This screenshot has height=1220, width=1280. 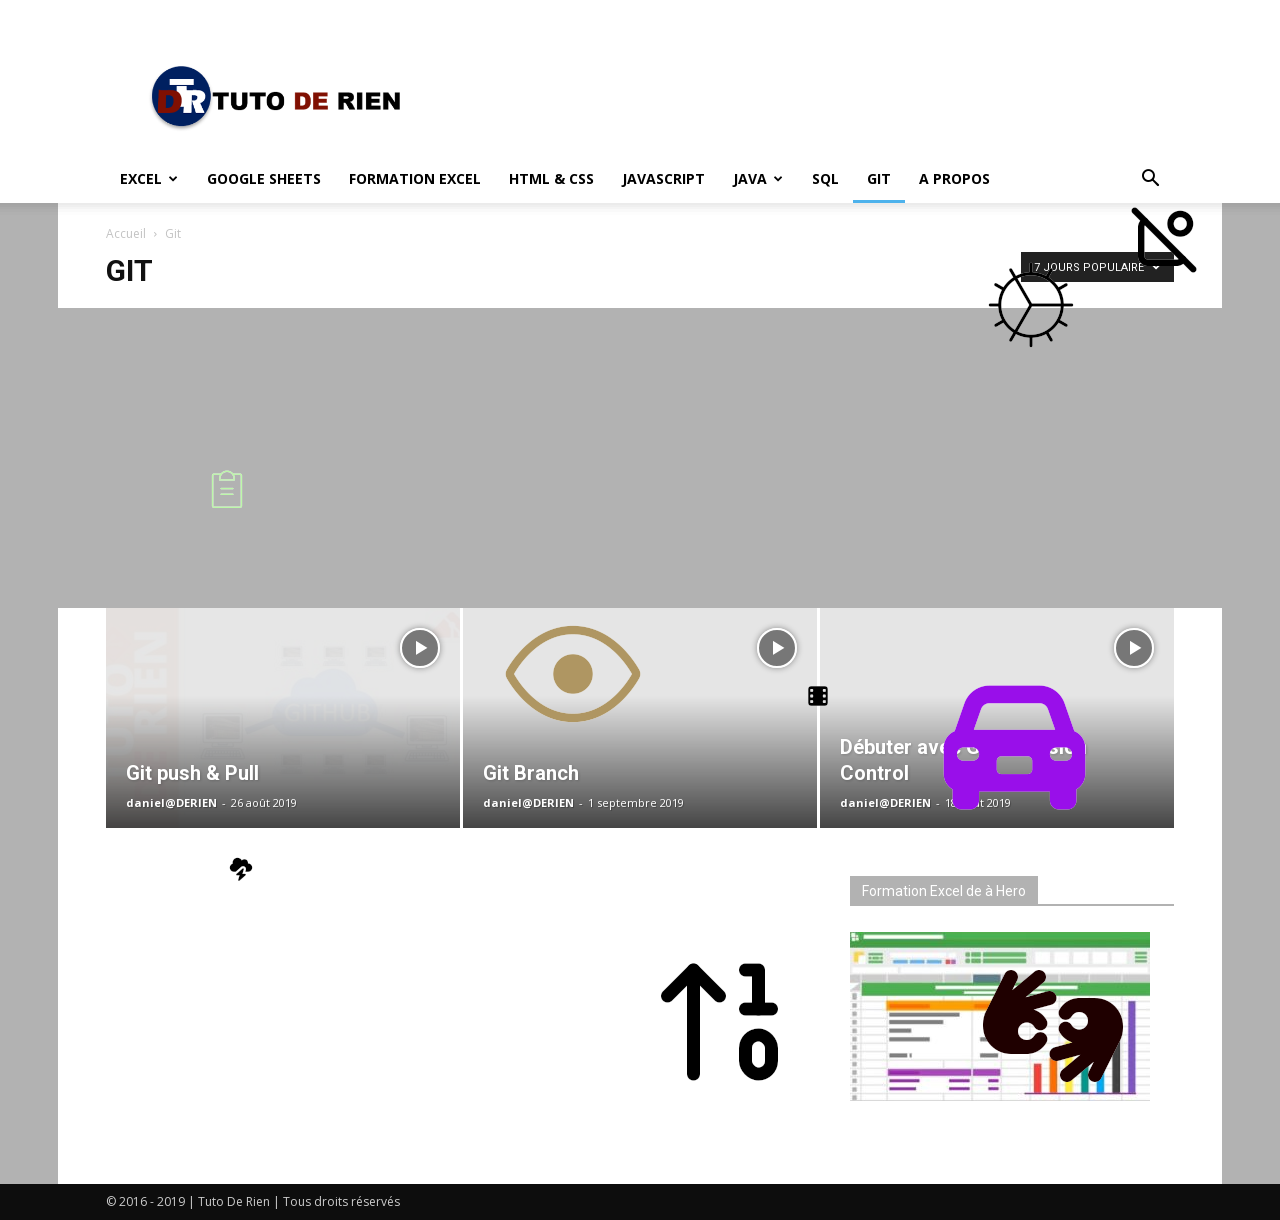 What do you see at coordinates (818, 696) in the screenshot?
I see `view video or movie content` at bounding box center [818, 696].